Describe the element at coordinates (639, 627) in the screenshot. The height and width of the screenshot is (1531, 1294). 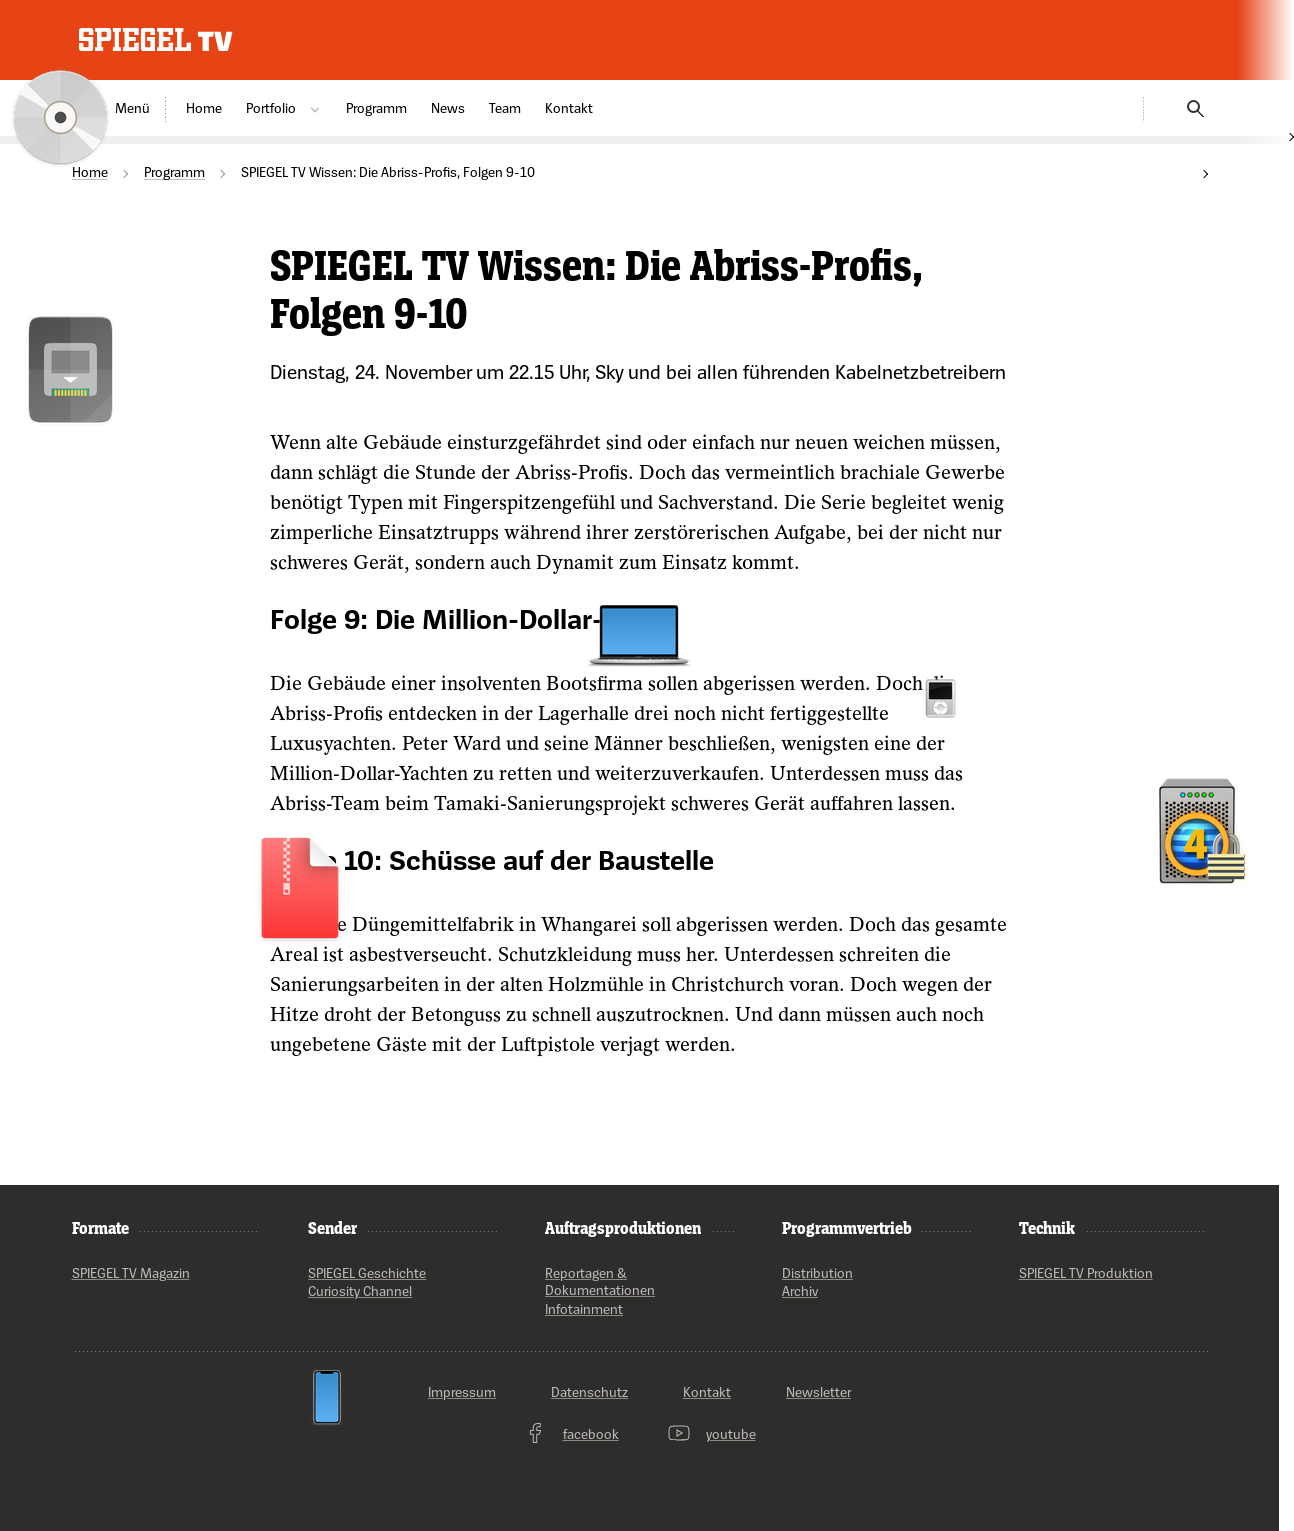
I see `represents this device in system settings or finder` at that location.